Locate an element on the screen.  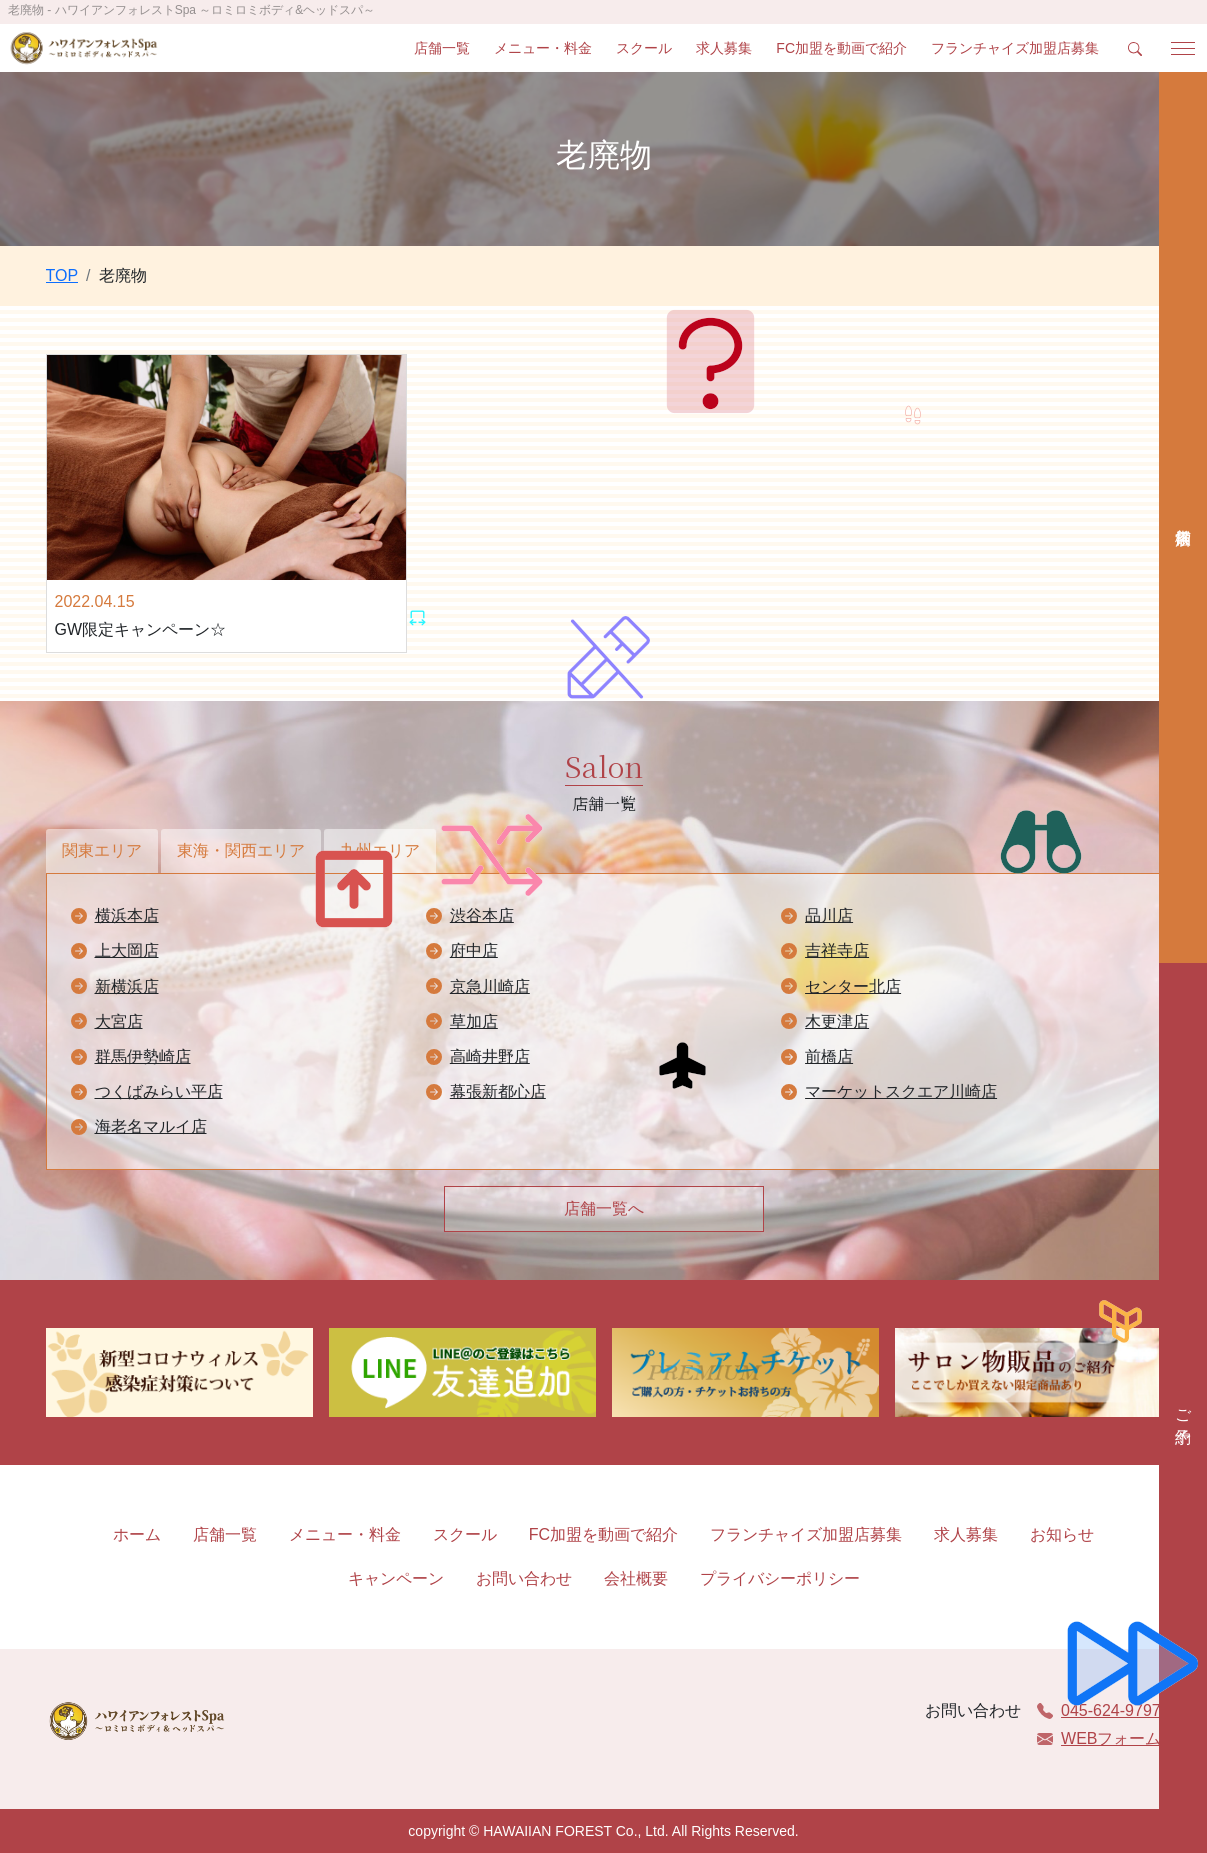
editing is disabled or unavailable is located at coordinates (607, 659).